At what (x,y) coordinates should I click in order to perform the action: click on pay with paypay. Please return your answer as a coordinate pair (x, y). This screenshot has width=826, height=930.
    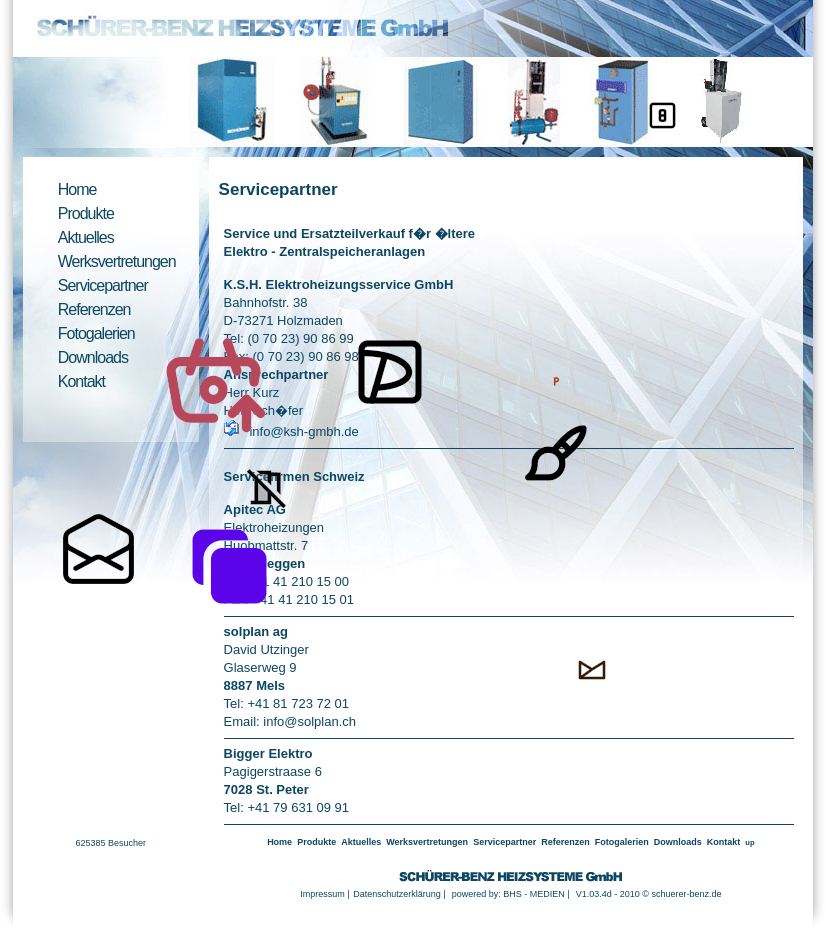
    Looking at the image, I should click on (390, 372).